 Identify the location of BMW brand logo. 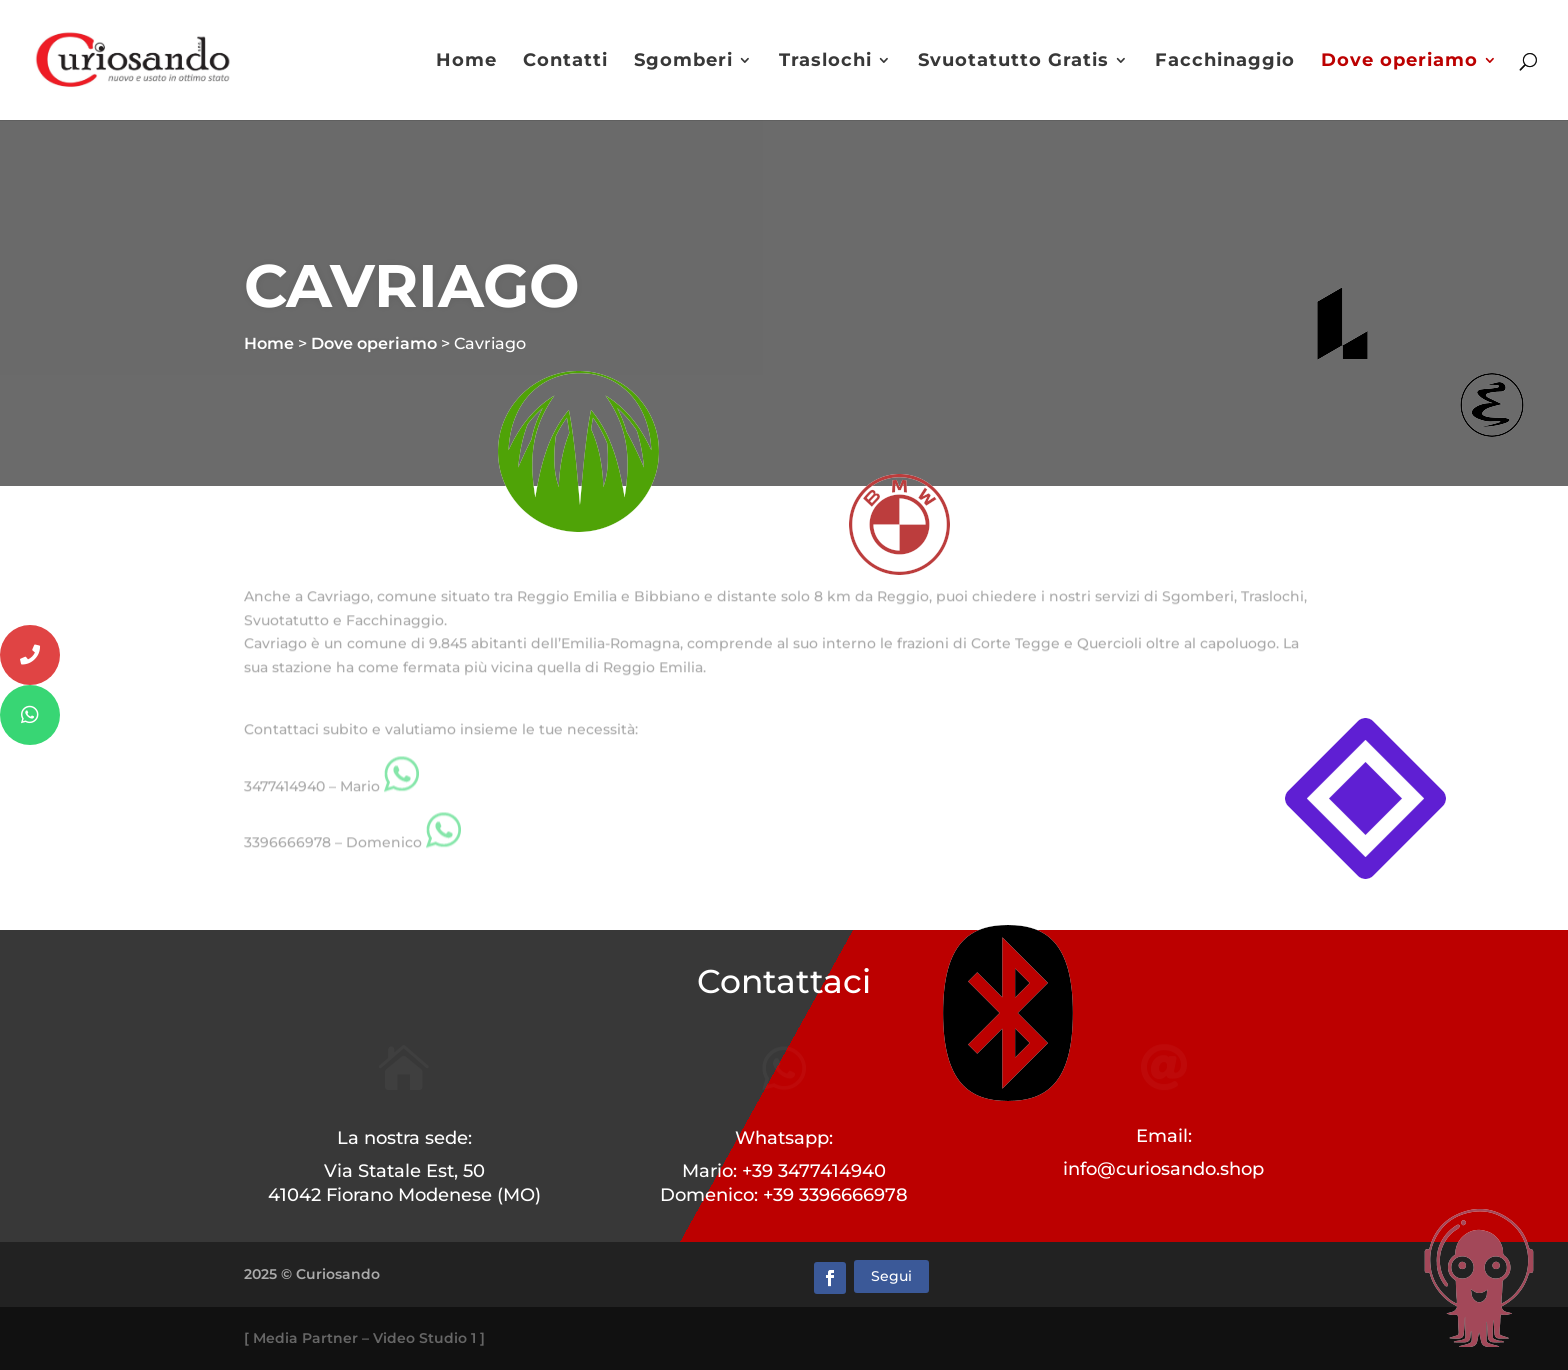
(899, 524).